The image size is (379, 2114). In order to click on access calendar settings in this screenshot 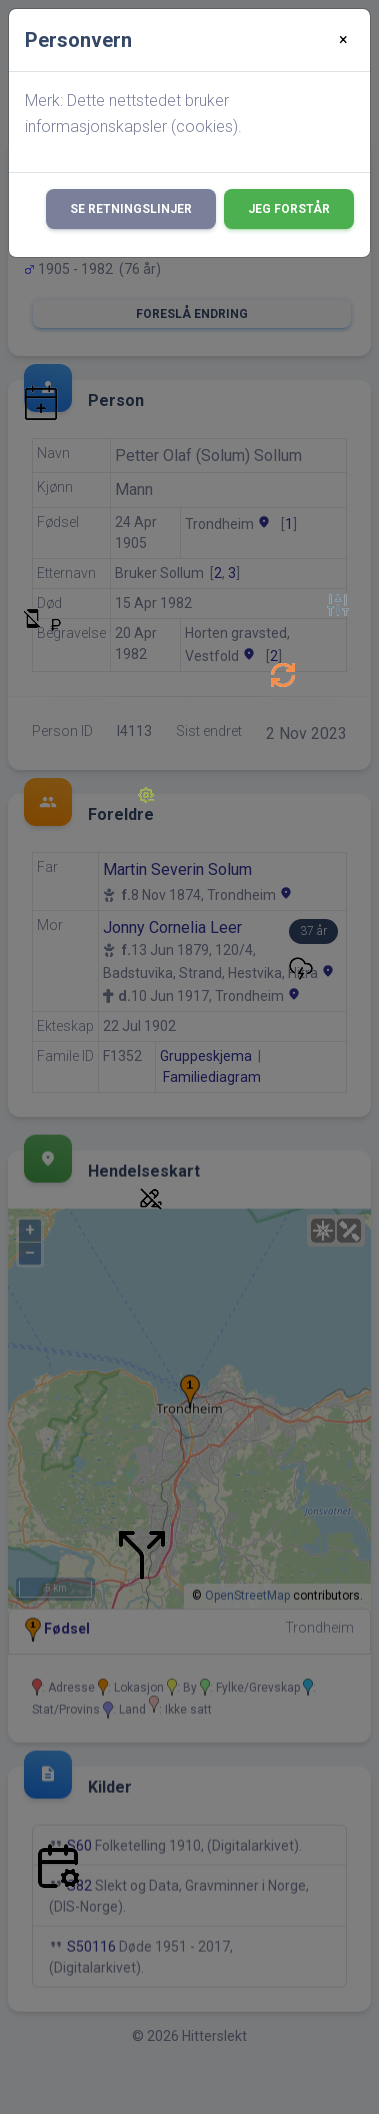, I will do `click(58, 1866)`.